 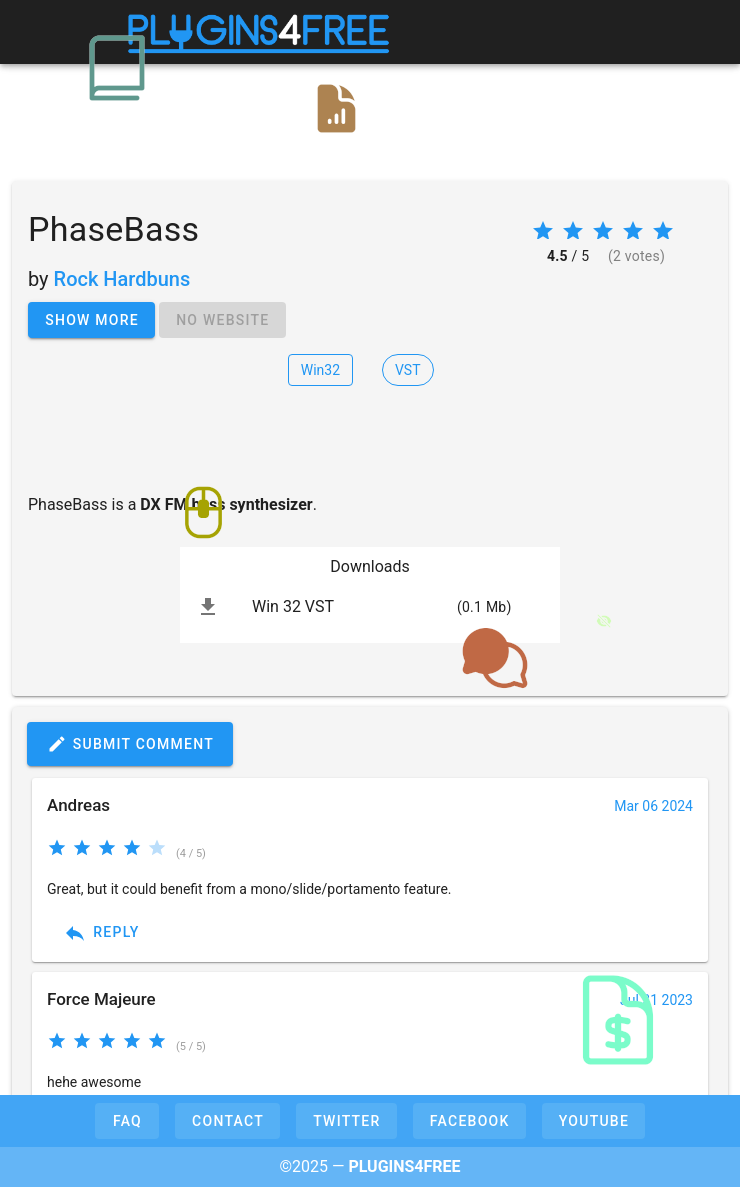 I want to click on middle mouse button click action, so click(x=203, y=512).